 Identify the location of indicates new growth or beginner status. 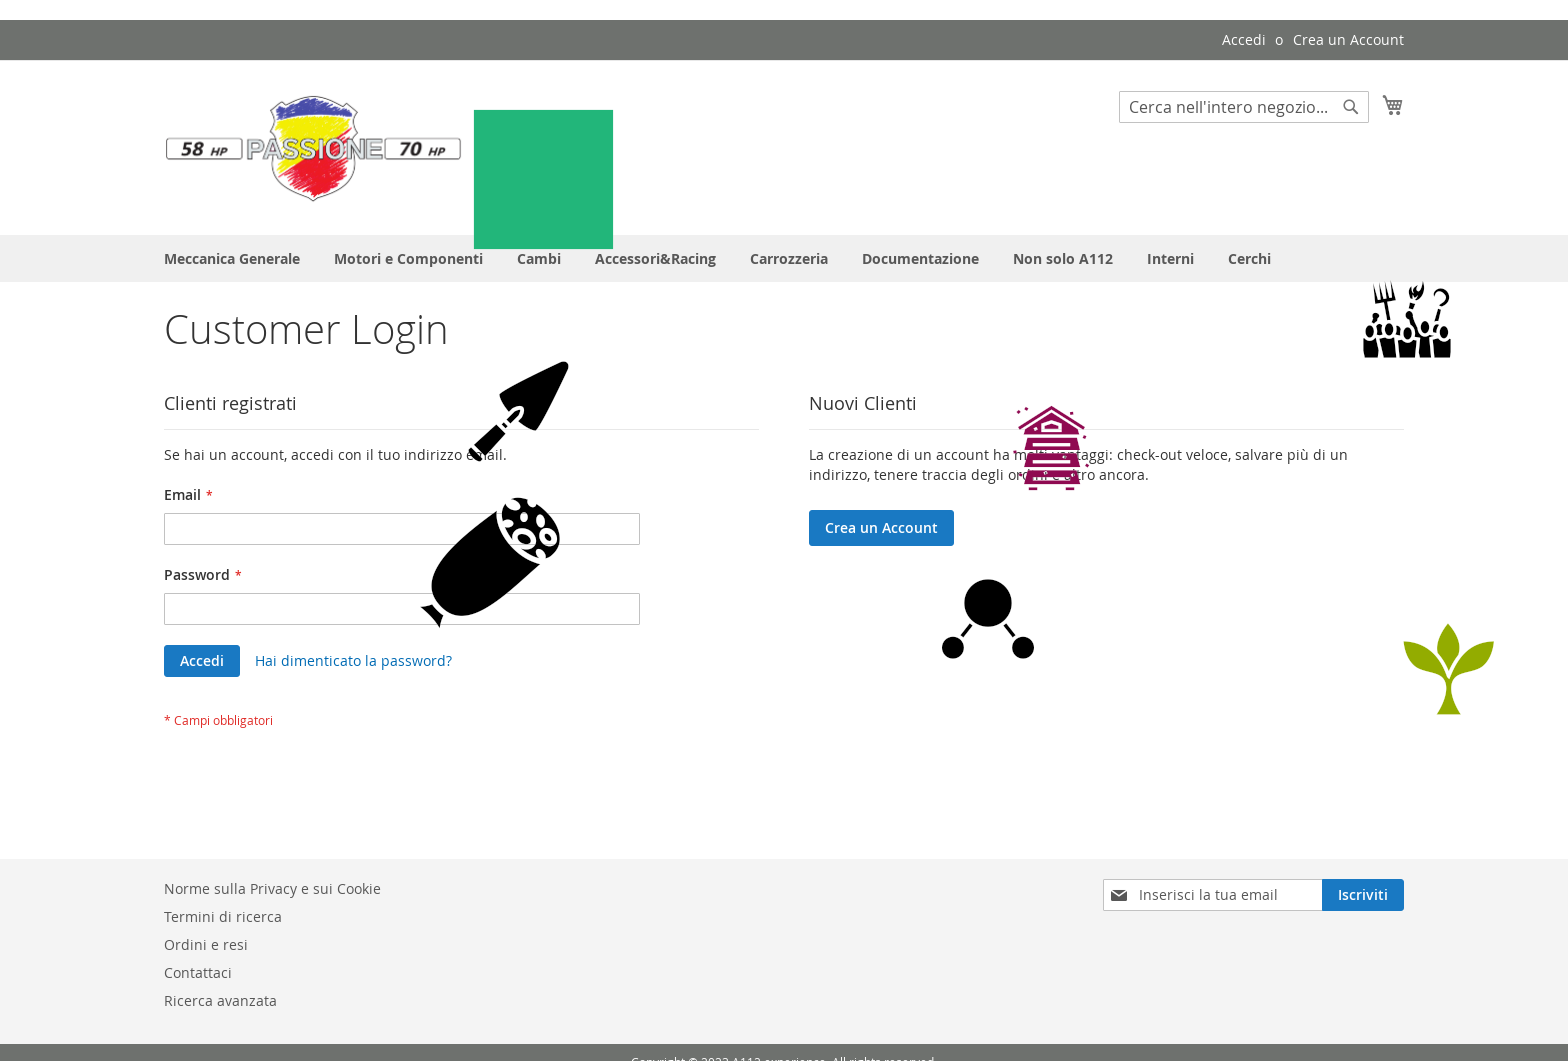
(1448, 669).